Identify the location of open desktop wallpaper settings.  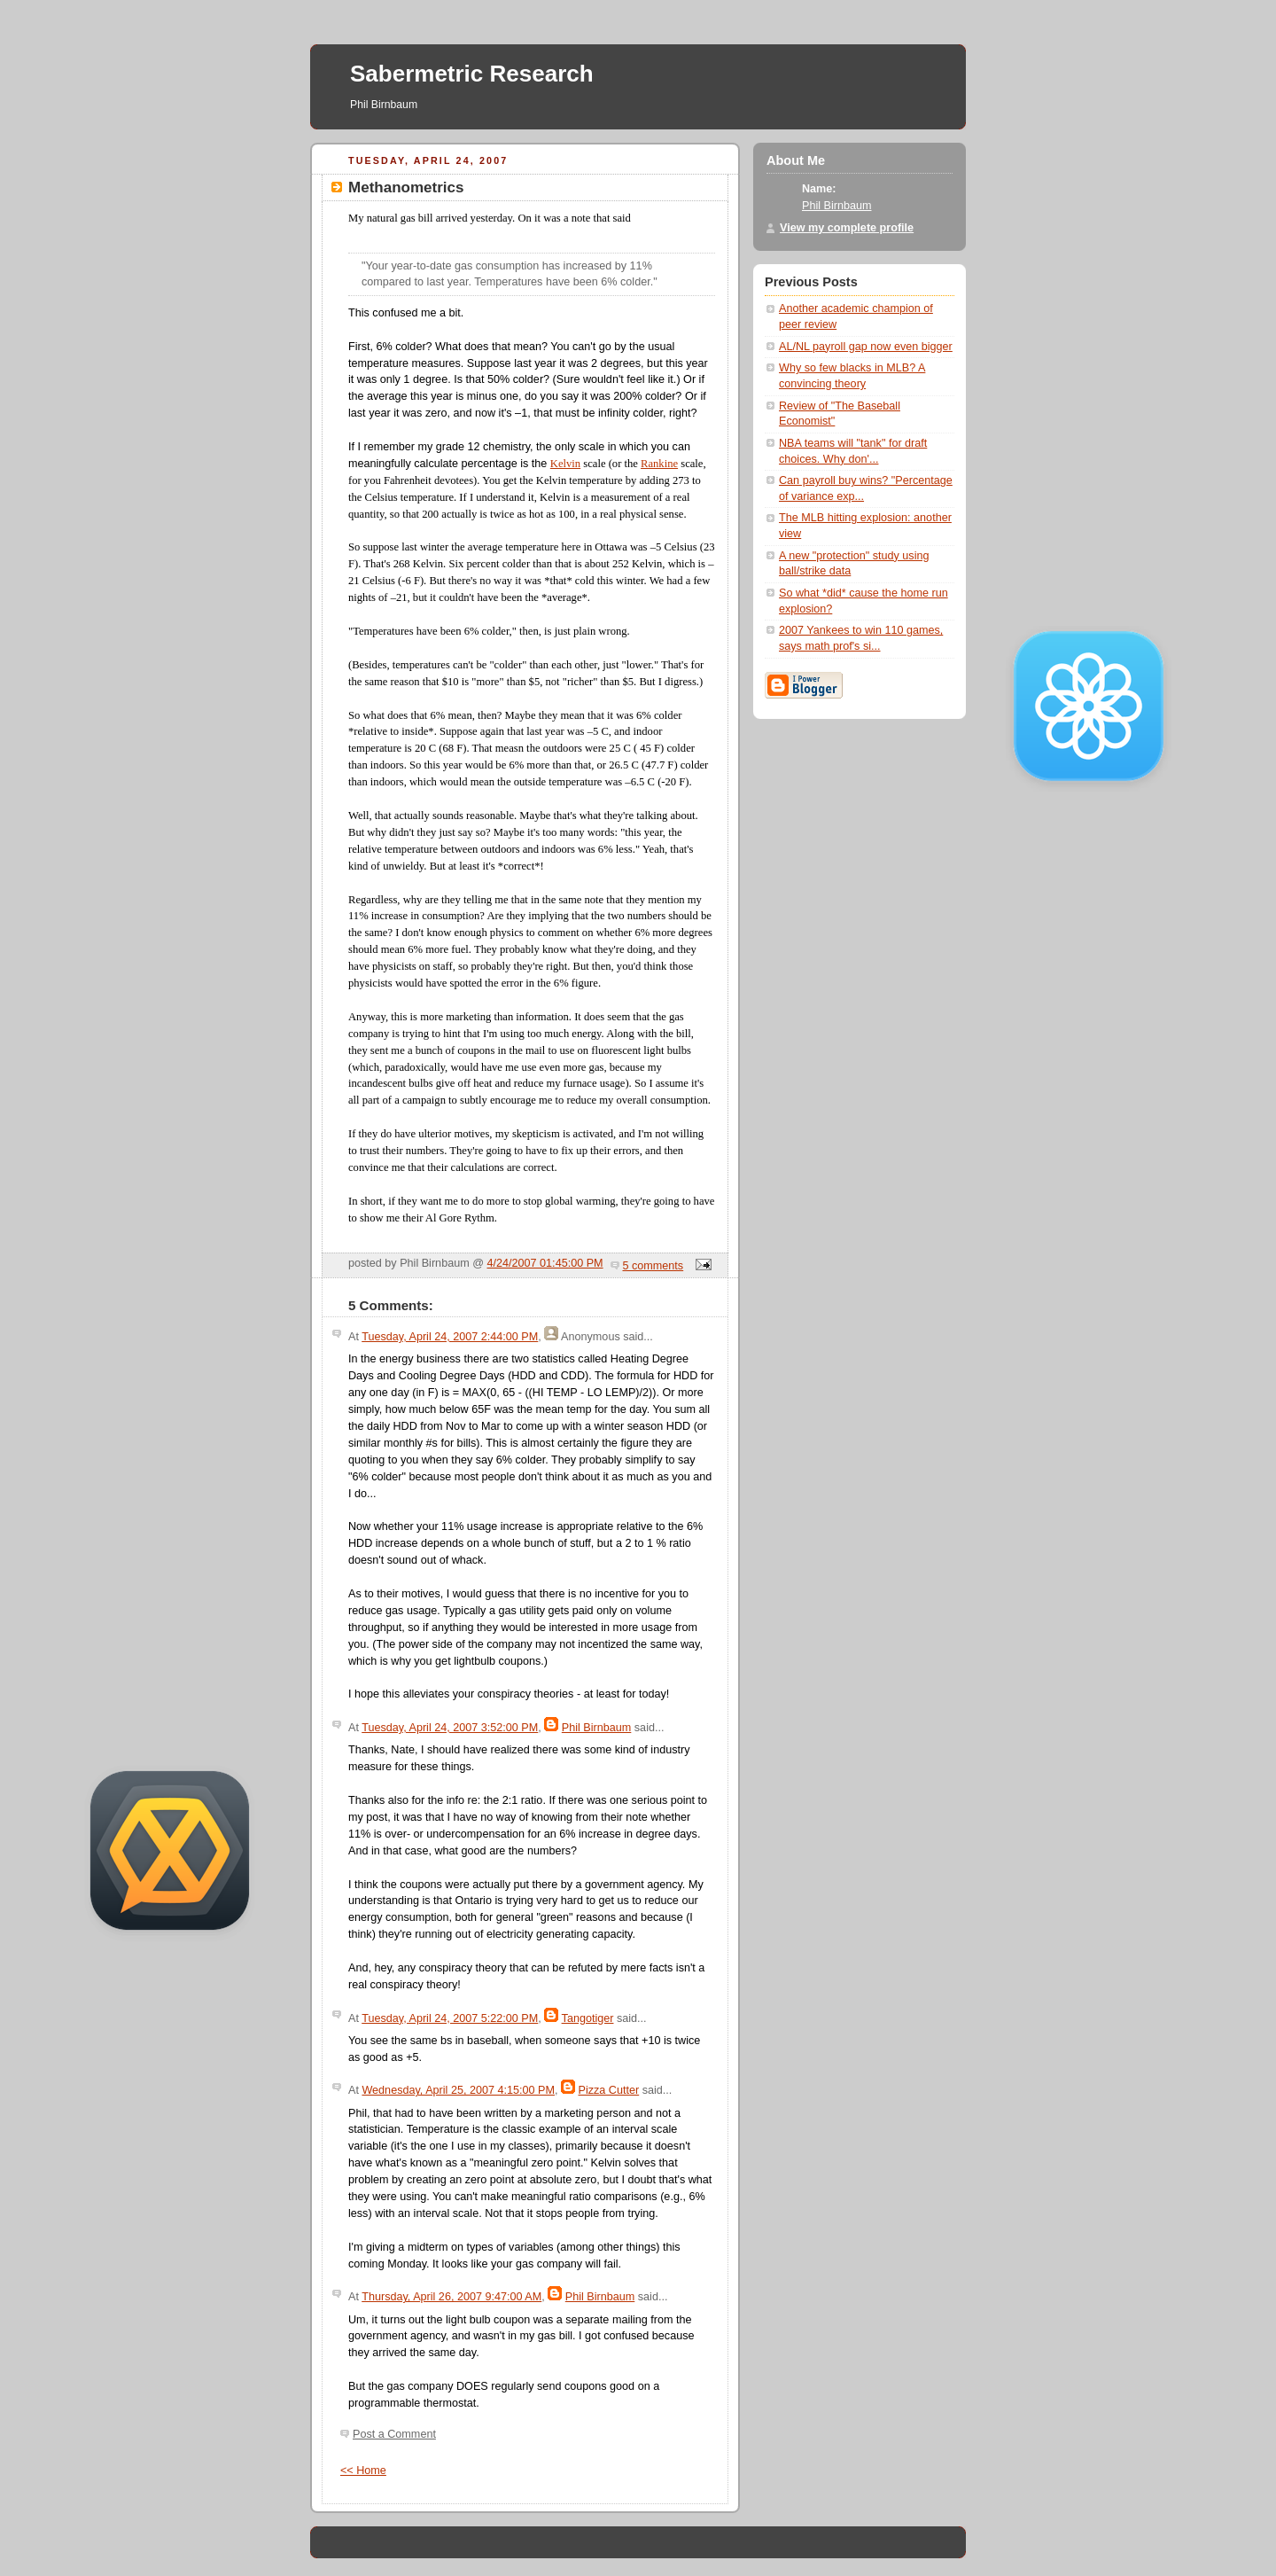
(1088, 708).